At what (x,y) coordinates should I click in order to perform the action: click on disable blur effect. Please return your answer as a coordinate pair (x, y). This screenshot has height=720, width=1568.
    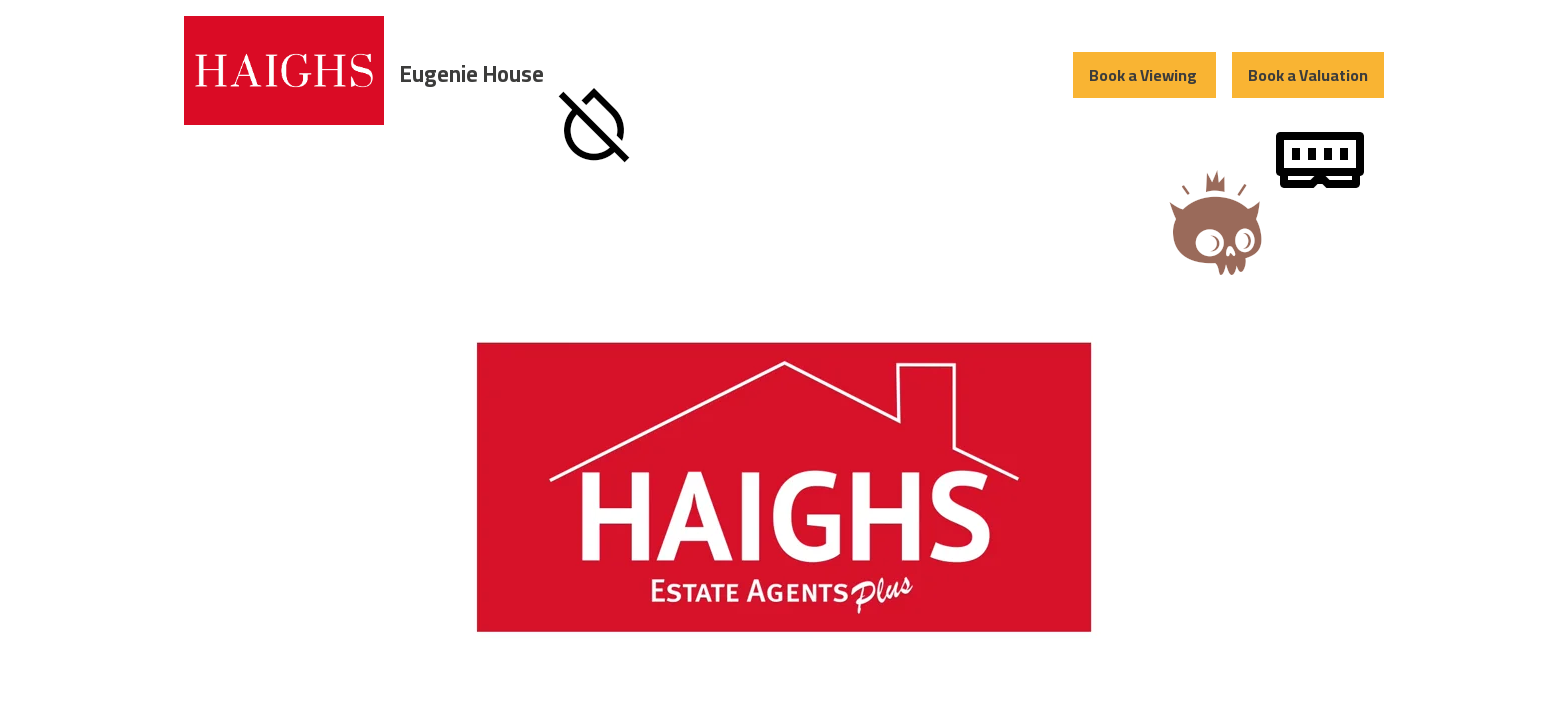
    Looking at the image, I should click on (594, 127).